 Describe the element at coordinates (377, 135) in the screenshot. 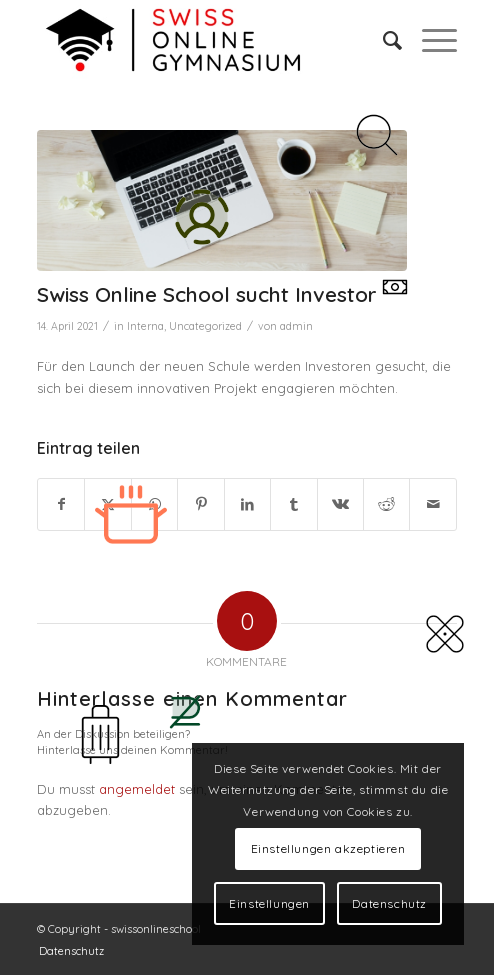

I see `search for content or items` at that location.